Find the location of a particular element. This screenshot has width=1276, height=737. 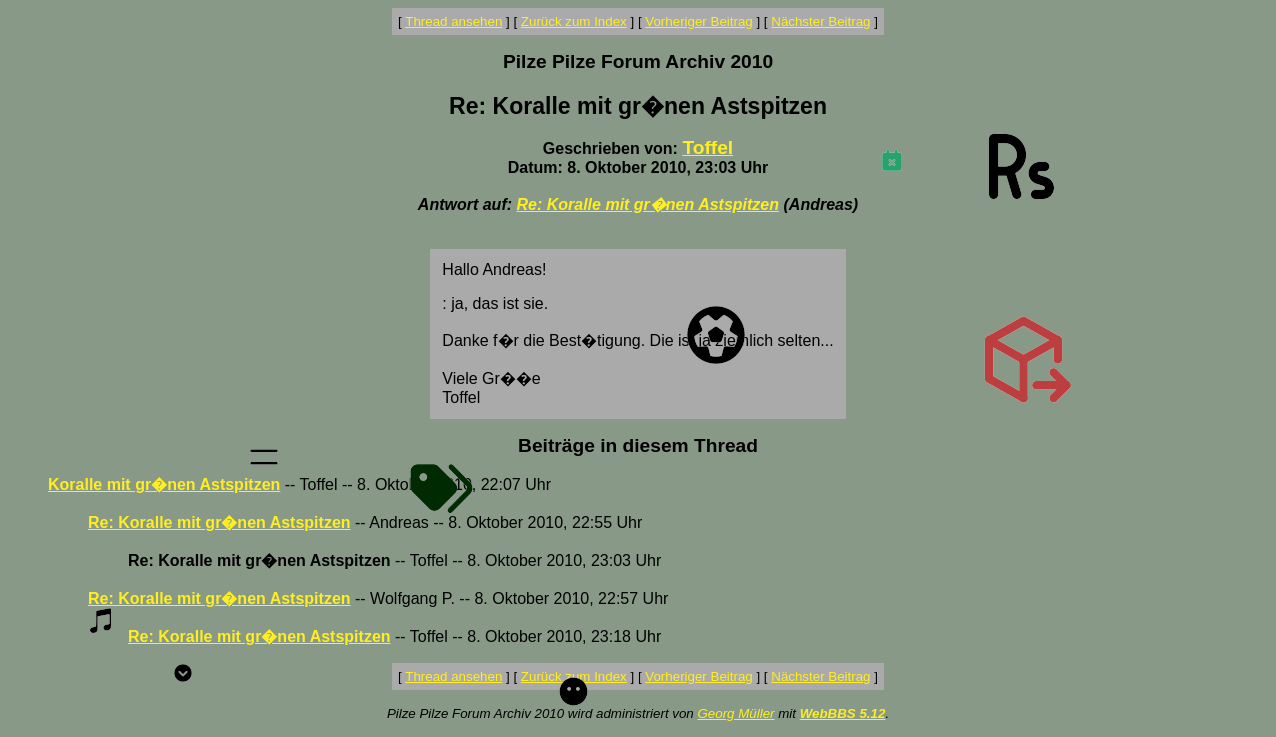

view or manage tags is located at coordinates (440, 490).